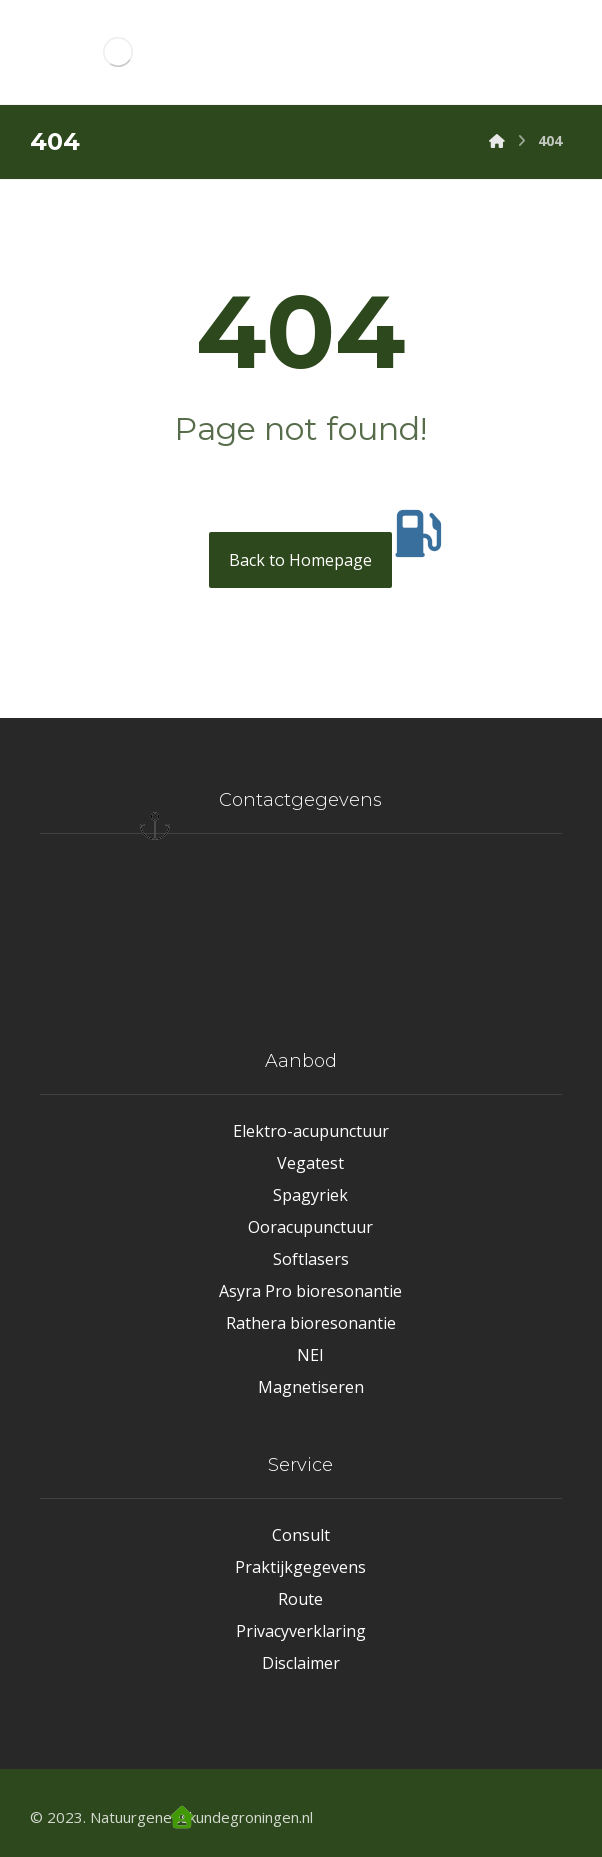 The width and height of the screenshot is (602, 1857). What do you see at coordinates (155, 826) in the screenshot?
I see `anchor point or fixed position marker` at bounding box center [155, 826].